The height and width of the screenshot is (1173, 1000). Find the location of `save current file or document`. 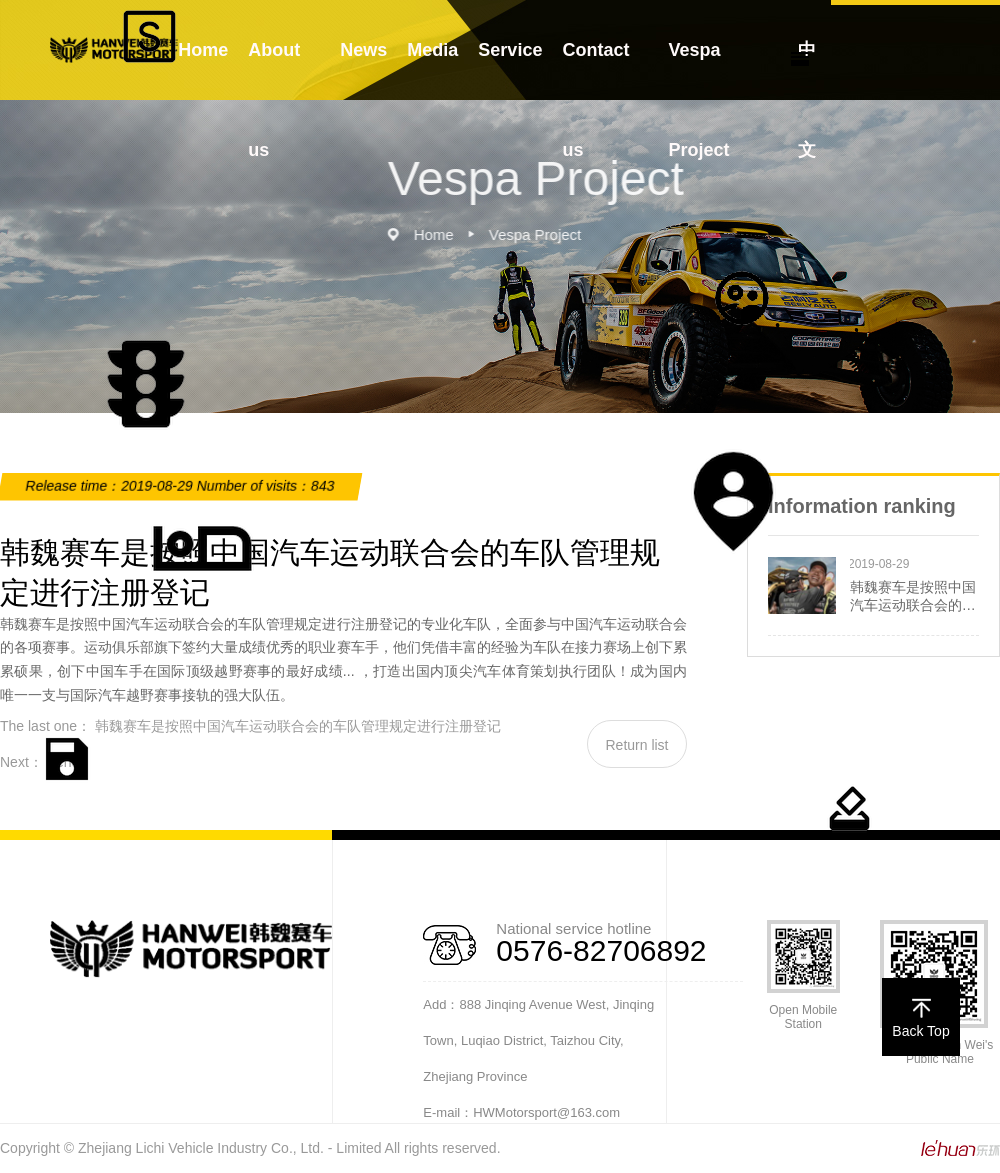

save current file or document is located at coordinates (67, 759).